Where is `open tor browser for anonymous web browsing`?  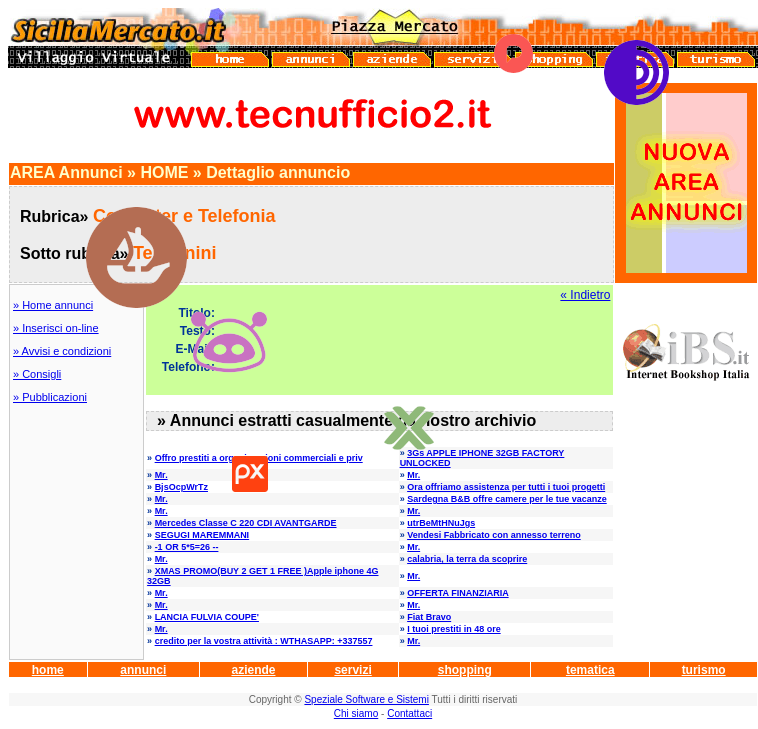 open tor browser for anonymous web browsing is located at coordinates (636, 72).